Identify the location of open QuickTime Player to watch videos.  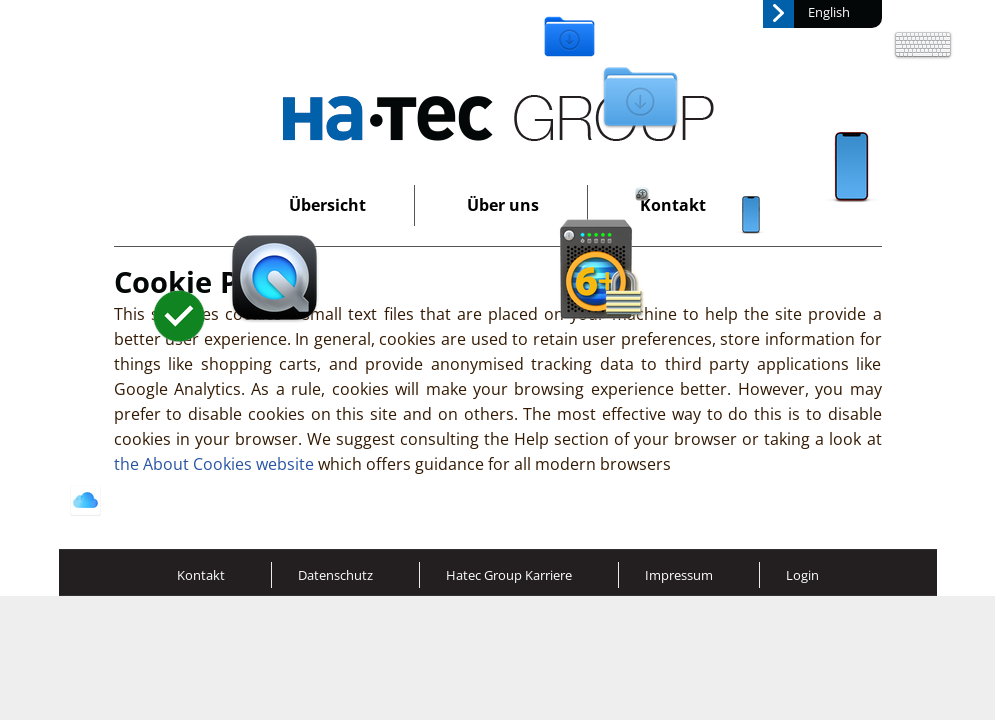
(274, 277).